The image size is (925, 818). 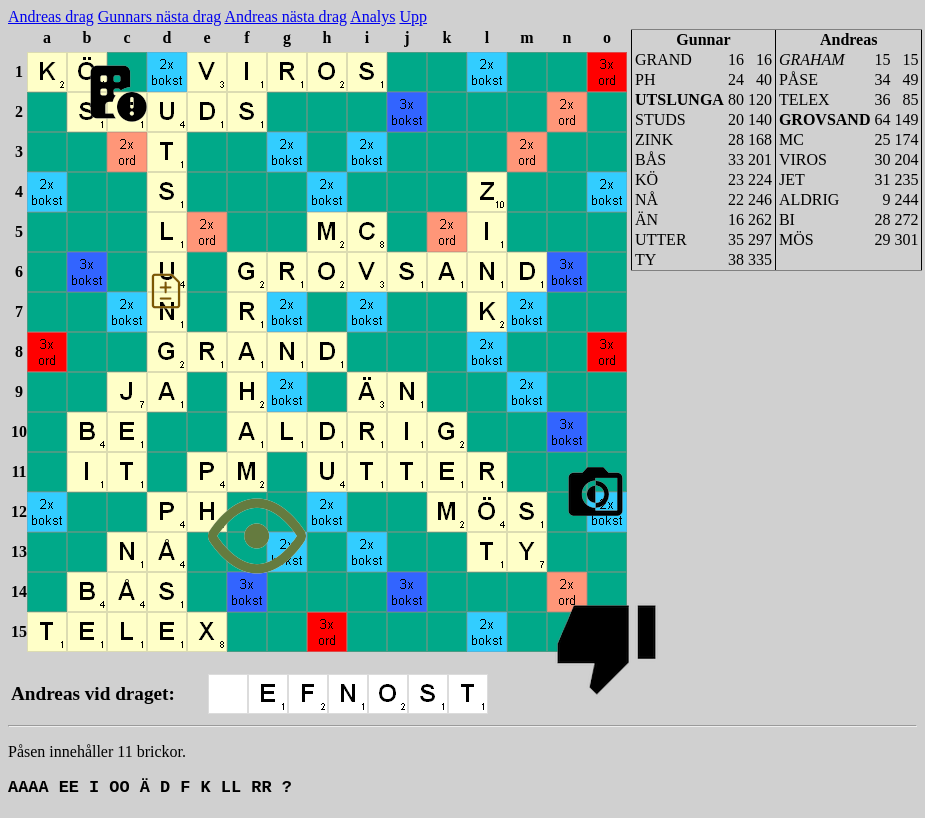 I want to click on view file differences or changes, so click(x=166, y=291).